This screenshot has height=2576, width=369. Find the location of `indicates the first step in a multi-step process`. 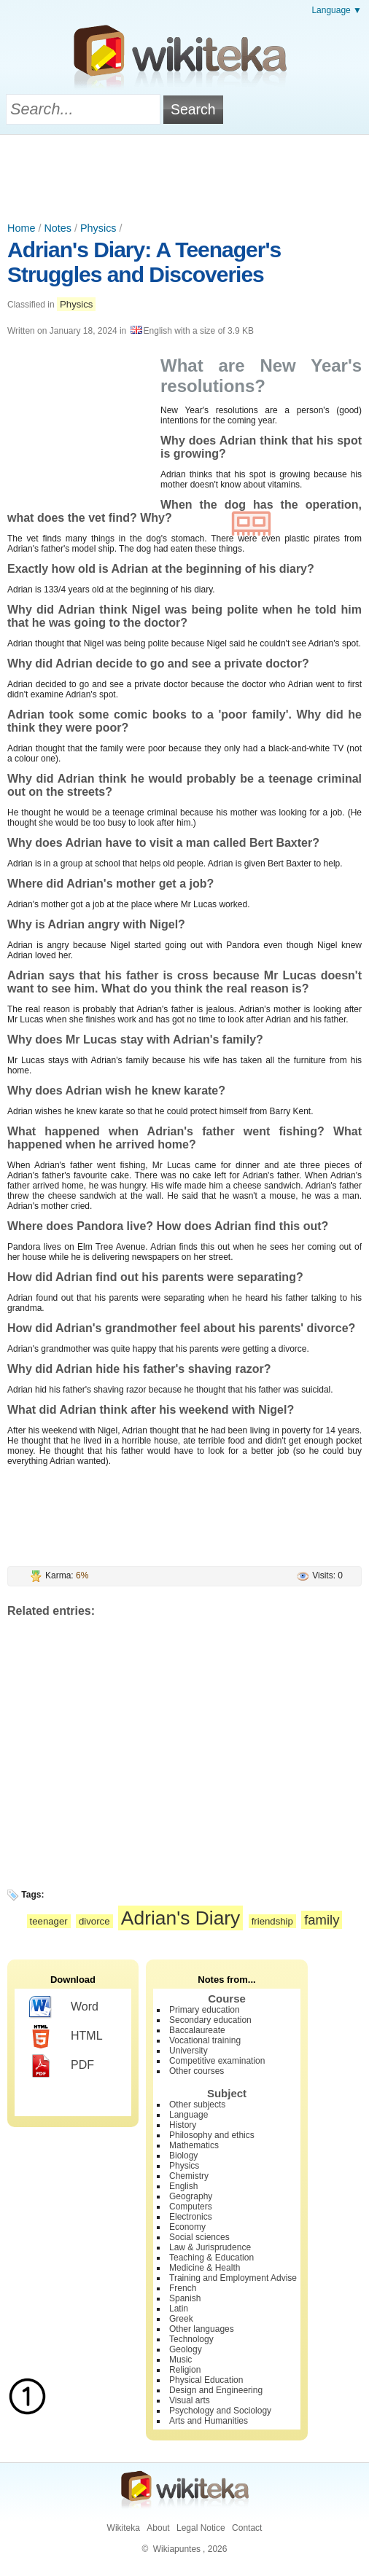

indicates the first step in a multi-step process is located at coordinates (27, 2396).